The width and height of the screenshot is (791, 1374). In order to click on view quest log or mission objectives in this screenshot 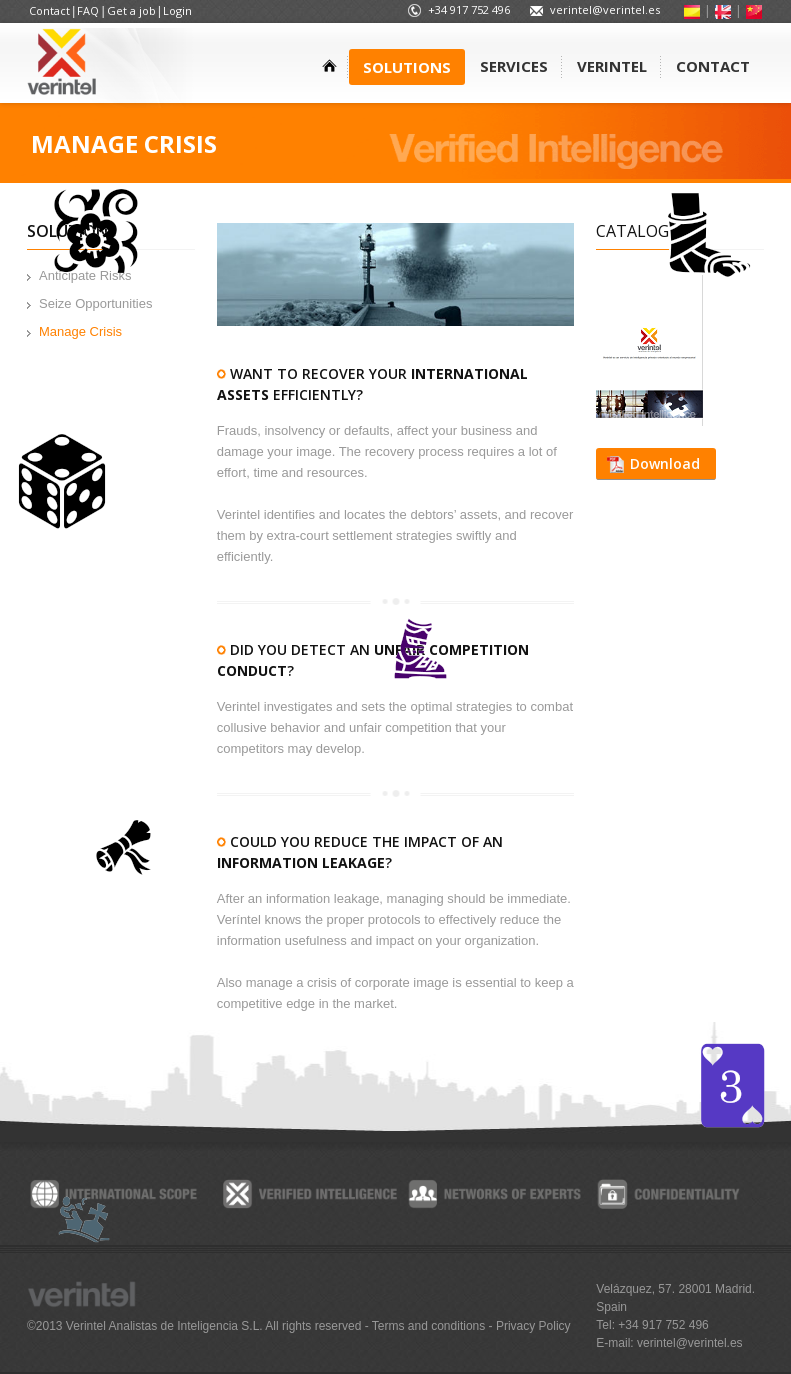, I will do `click(123, 847)`.